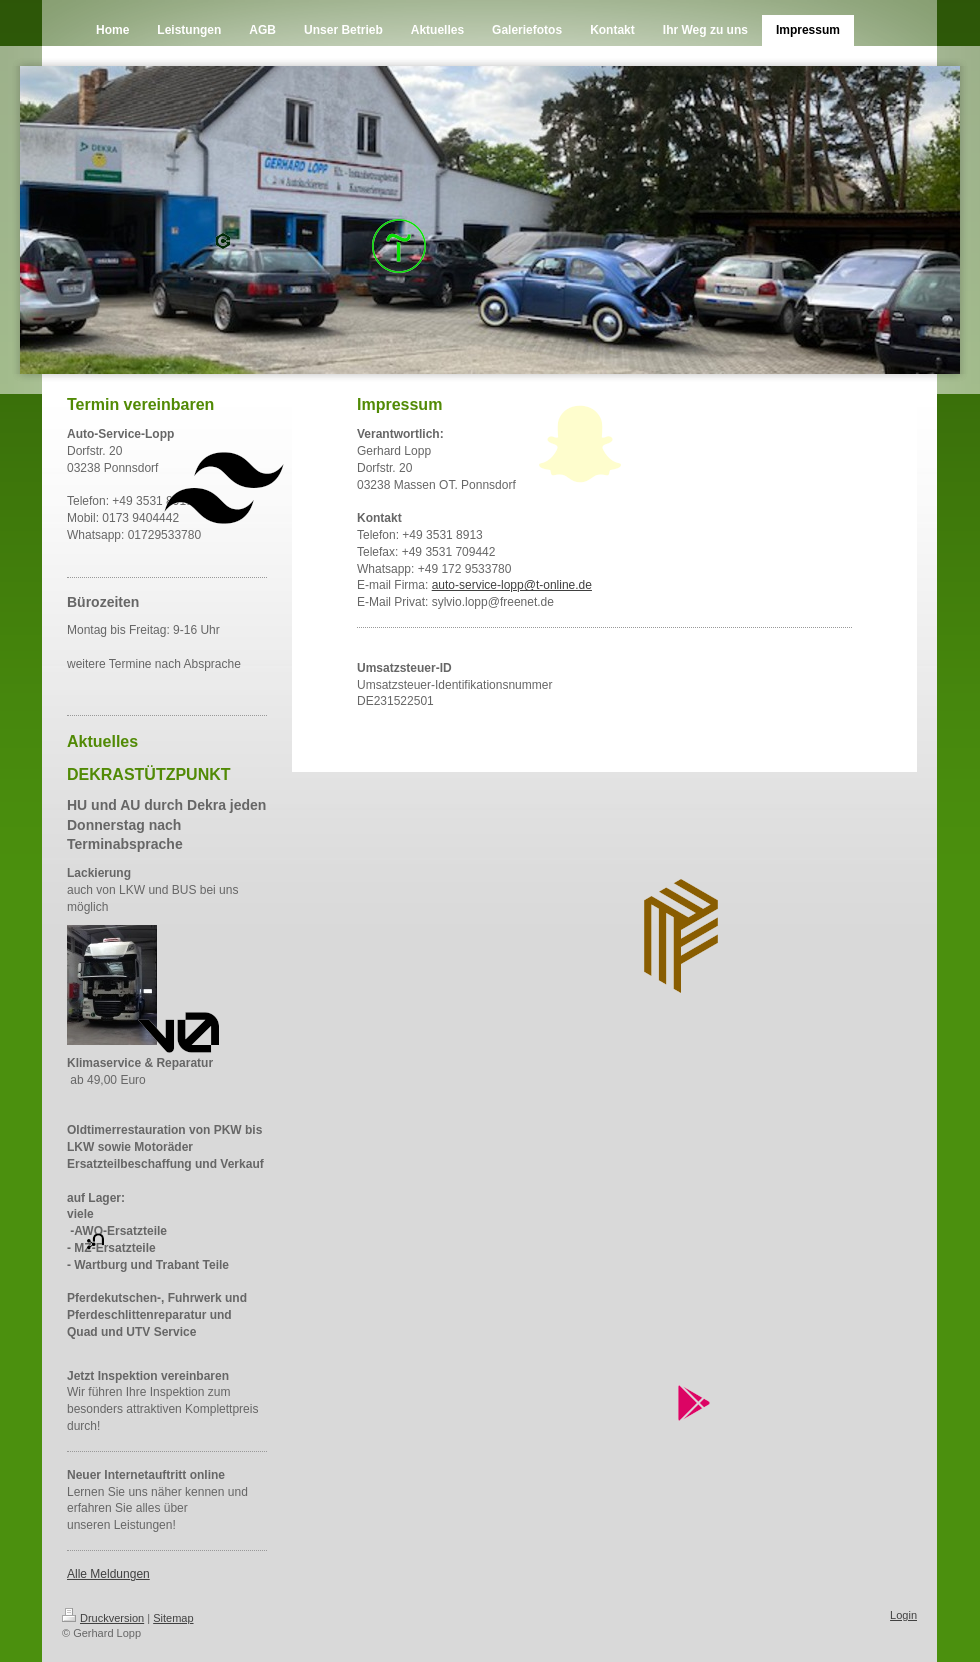  What do you see at coordinates (224, 488) in the screenshot?
I see `tailwind css framework logo` at bounding box center [224, 488].